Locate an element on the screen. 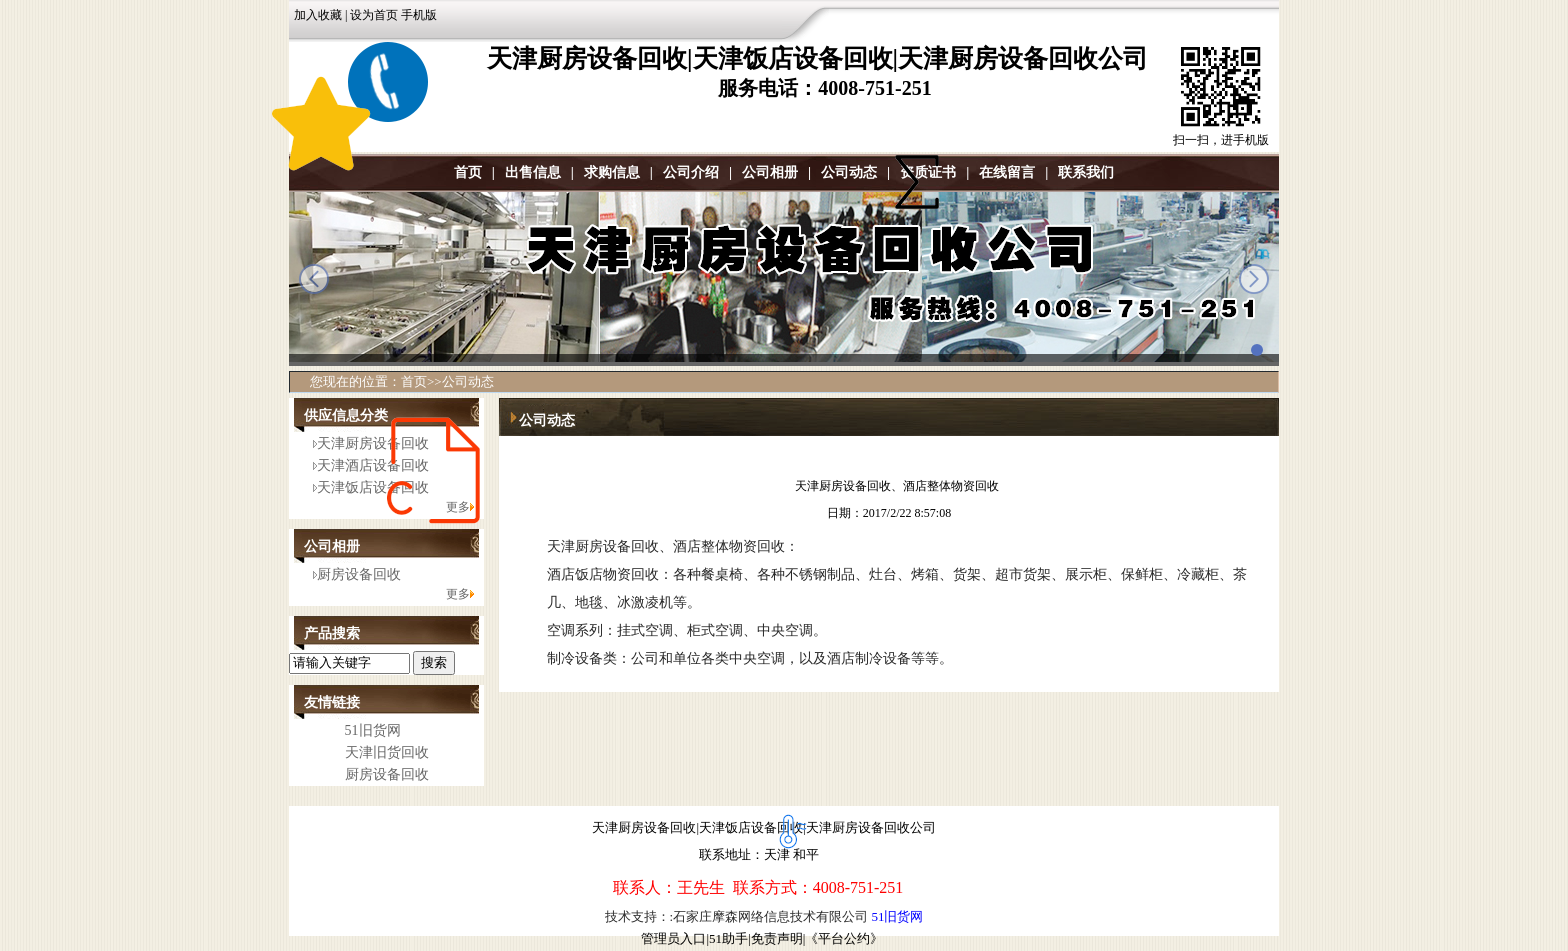  add item to favorites is located at coordinates (321, 126).